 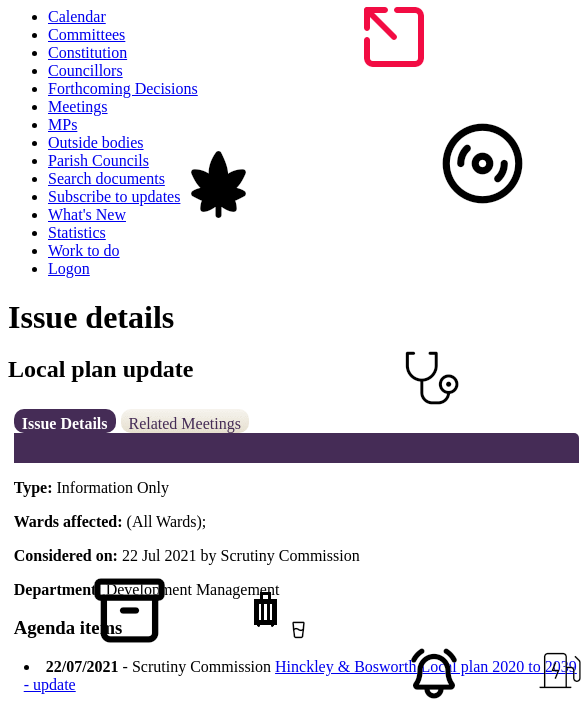 I want to click on indicates cannabis-related content or products, so click(x=218, y=184).